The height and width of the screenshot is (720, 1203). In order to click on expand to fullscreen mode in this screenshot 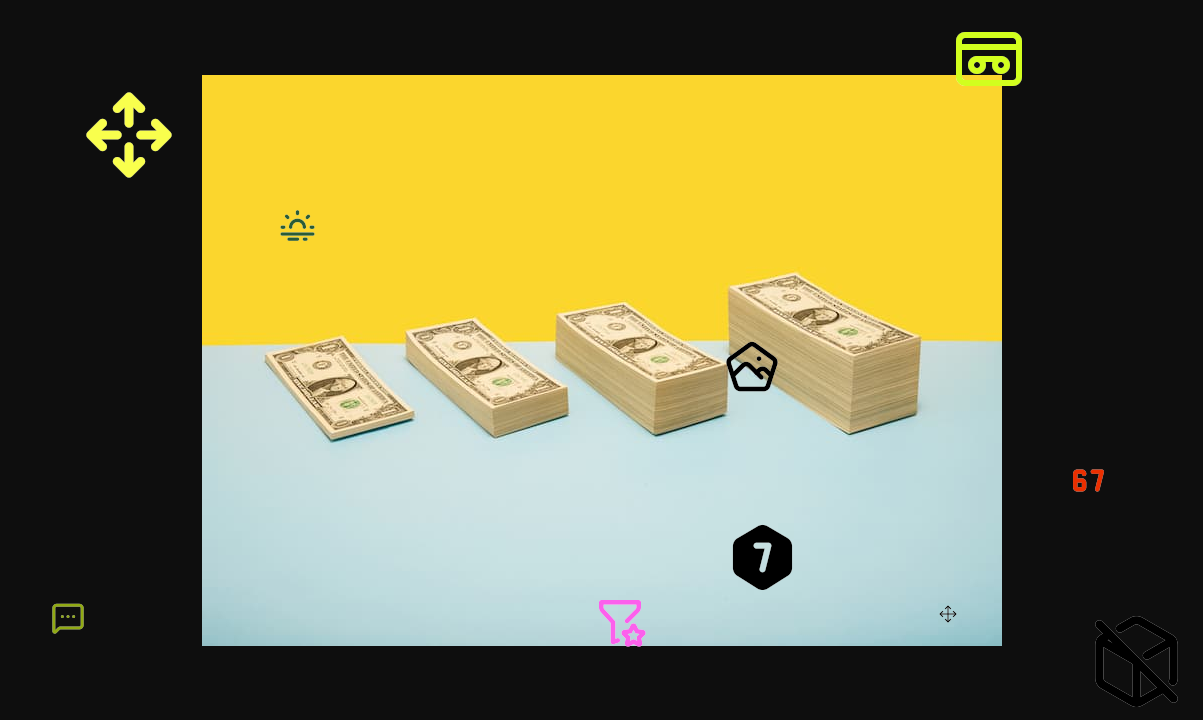, I will do `click(129, 135)`.